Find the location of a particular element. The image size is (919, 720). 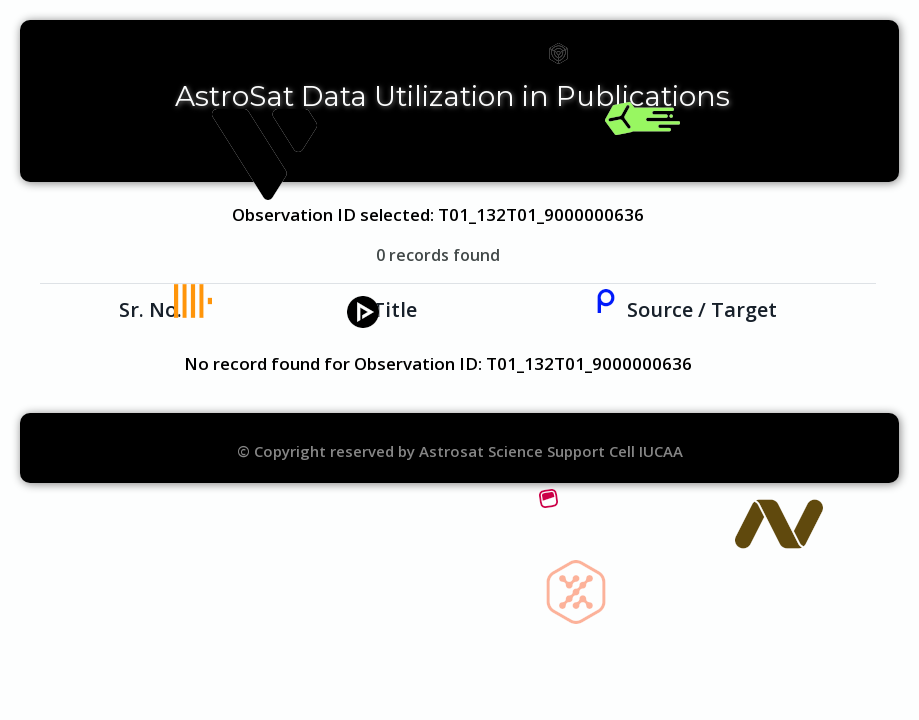

open localxpose tunnel service is located at coordinates (576, 592).